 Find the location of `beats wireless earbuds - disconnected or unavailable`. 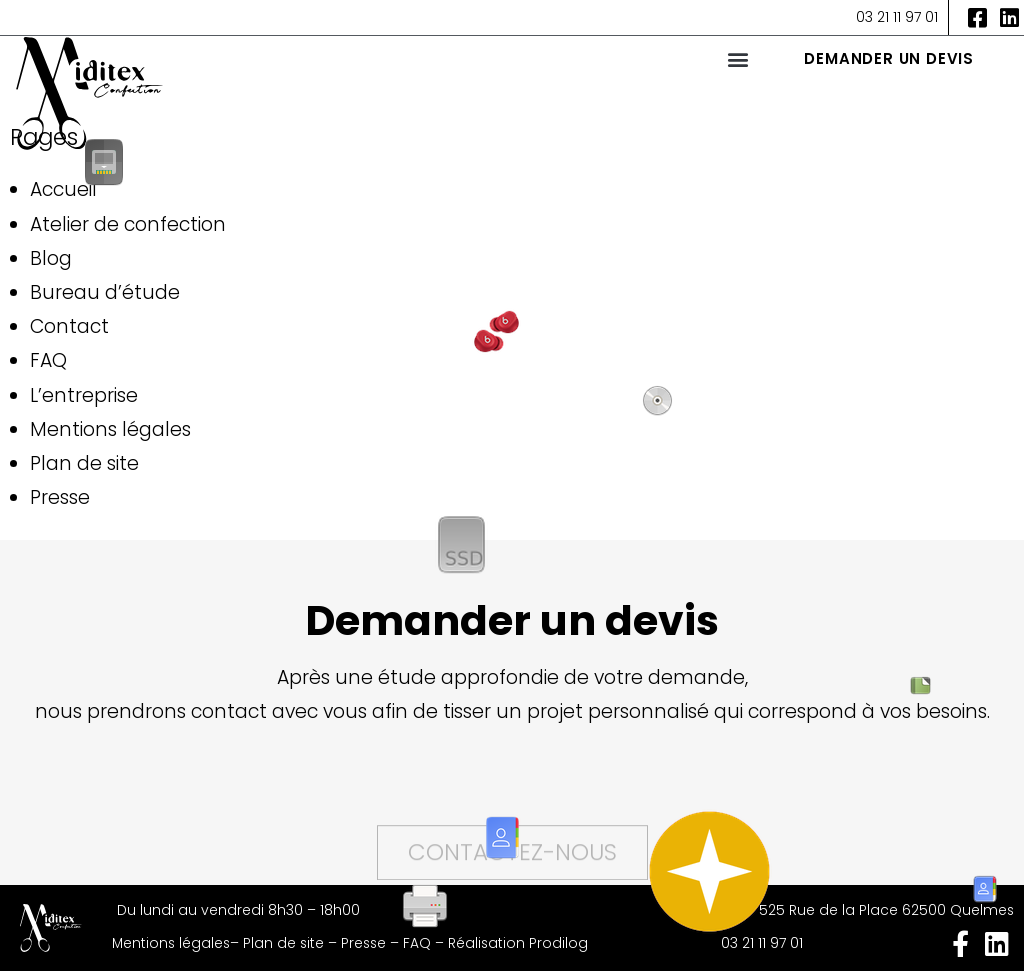

beats wireless earbuds - disconnected or unavailable is located at coordinates (496, 331).